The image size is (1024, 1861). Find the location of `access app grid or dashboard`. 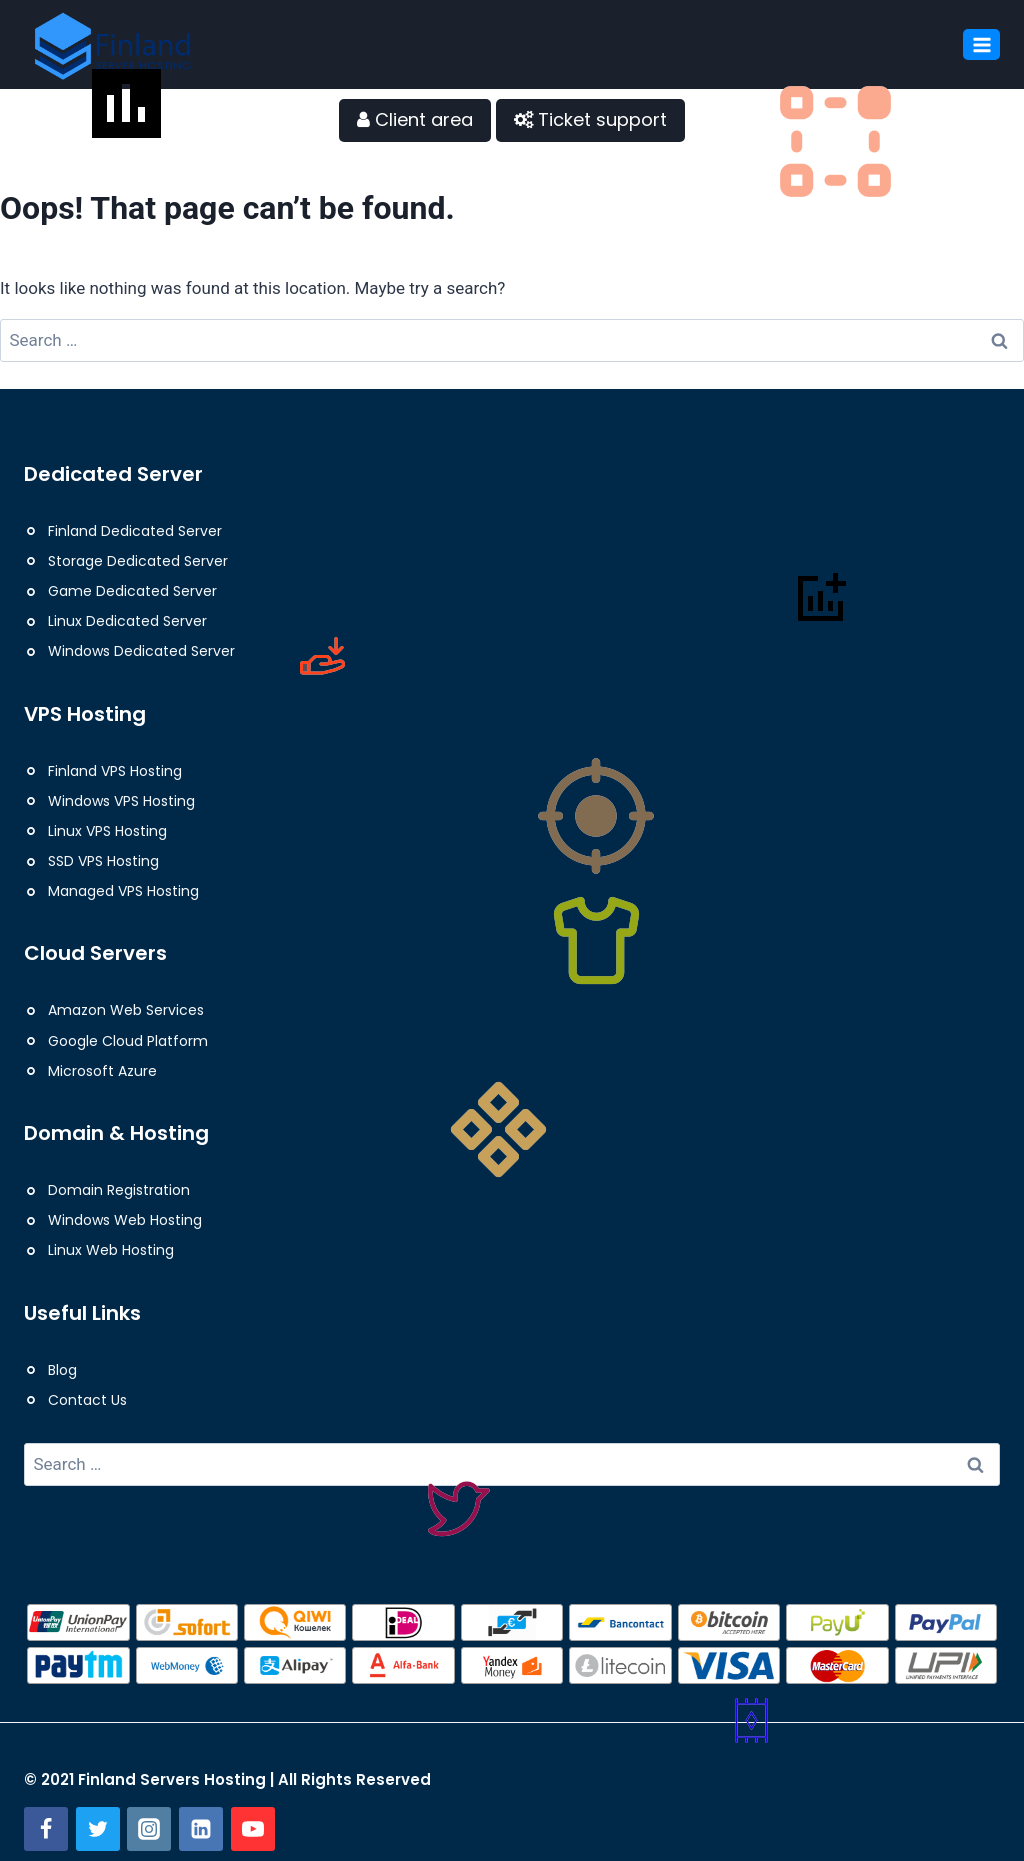

access app grid or dashboard is located at coordinates (498, 1129).